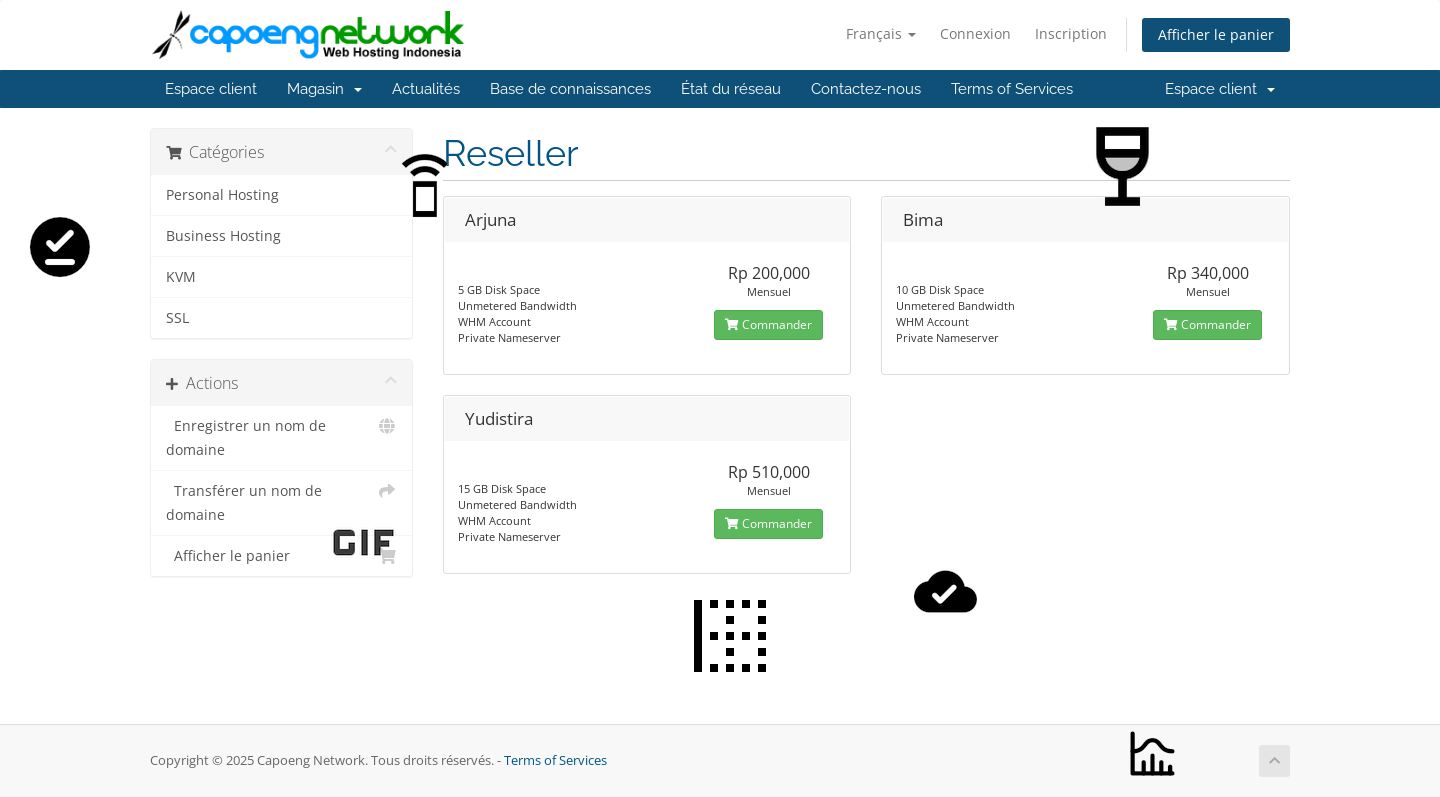 The width and height of the screenshot is (1440, 797). I want to click on find nearby wine bars or restaurants, so click(1122, 166).